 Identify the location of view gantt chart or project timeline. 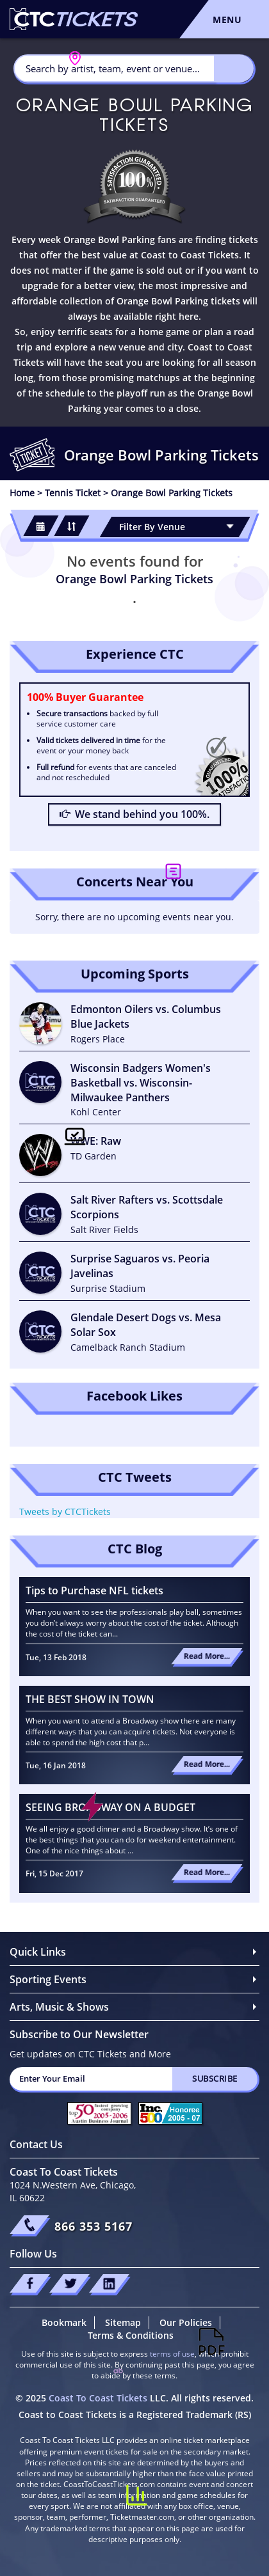
(173, 871).